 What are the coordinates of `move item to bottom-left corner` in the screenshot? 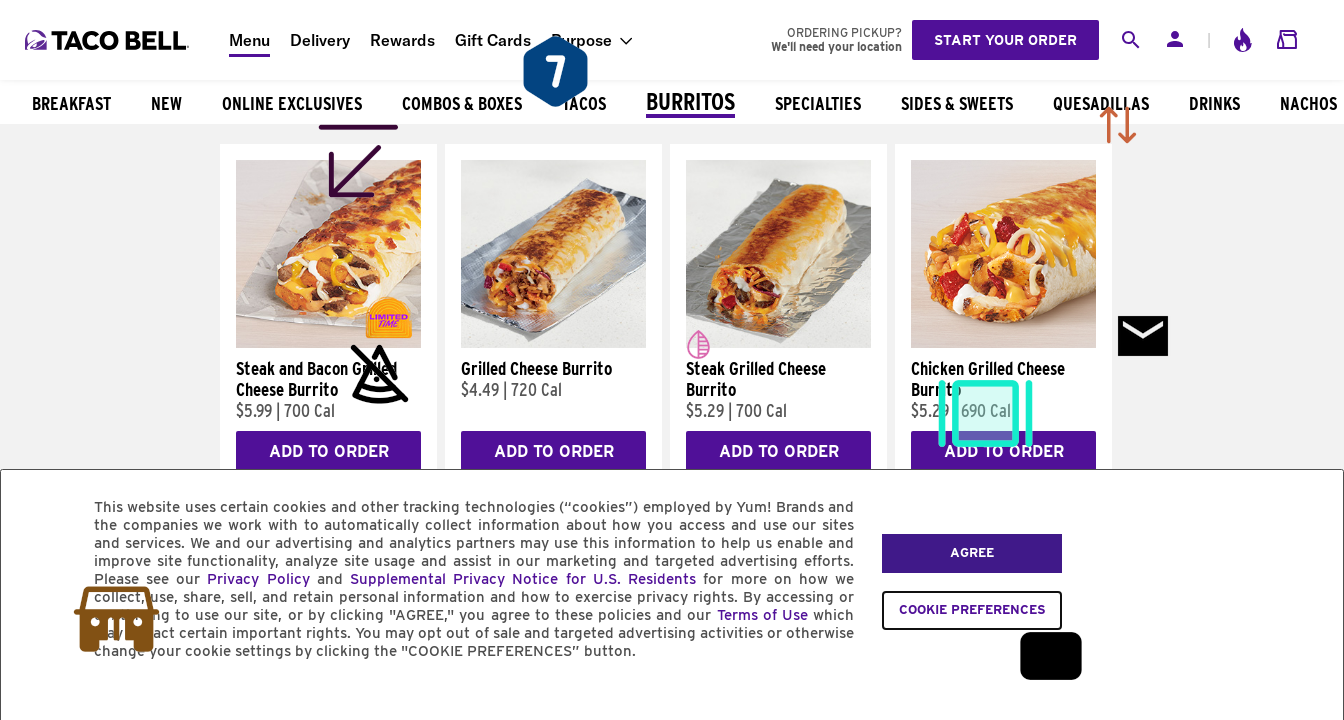 It's located at (355, 161).